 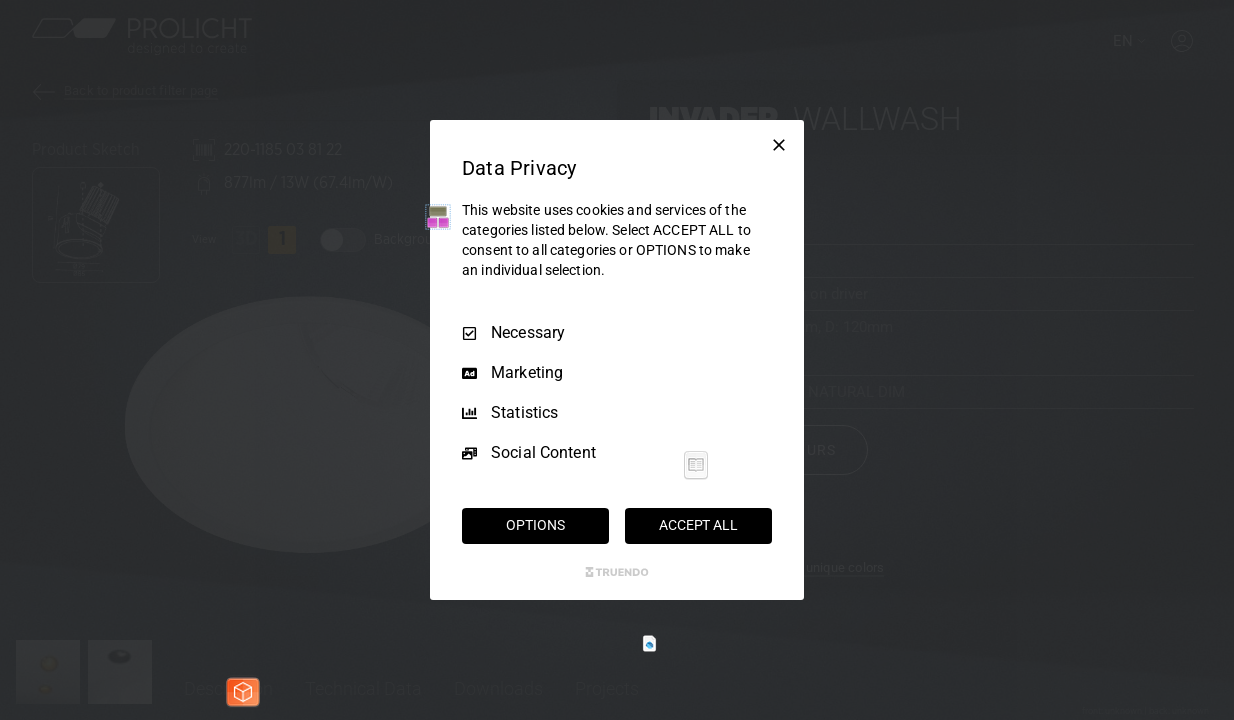 What do you see at coordinates (649, 643) in the screenshot?
I see `a dart programming language source file` at bounding box center [649, 643].